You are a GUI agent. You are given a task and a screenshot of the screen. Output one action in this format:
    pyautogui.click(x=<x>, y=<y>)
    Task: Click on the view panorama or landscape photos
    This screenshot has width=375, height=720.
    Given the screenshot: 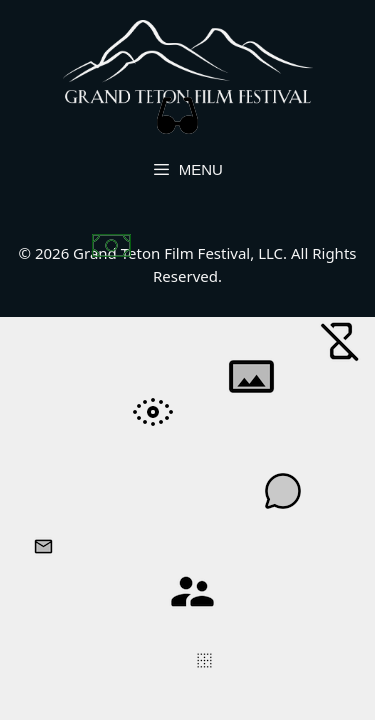 What is the action you would take?
    pyautogui.click(x=251, y=376)
    